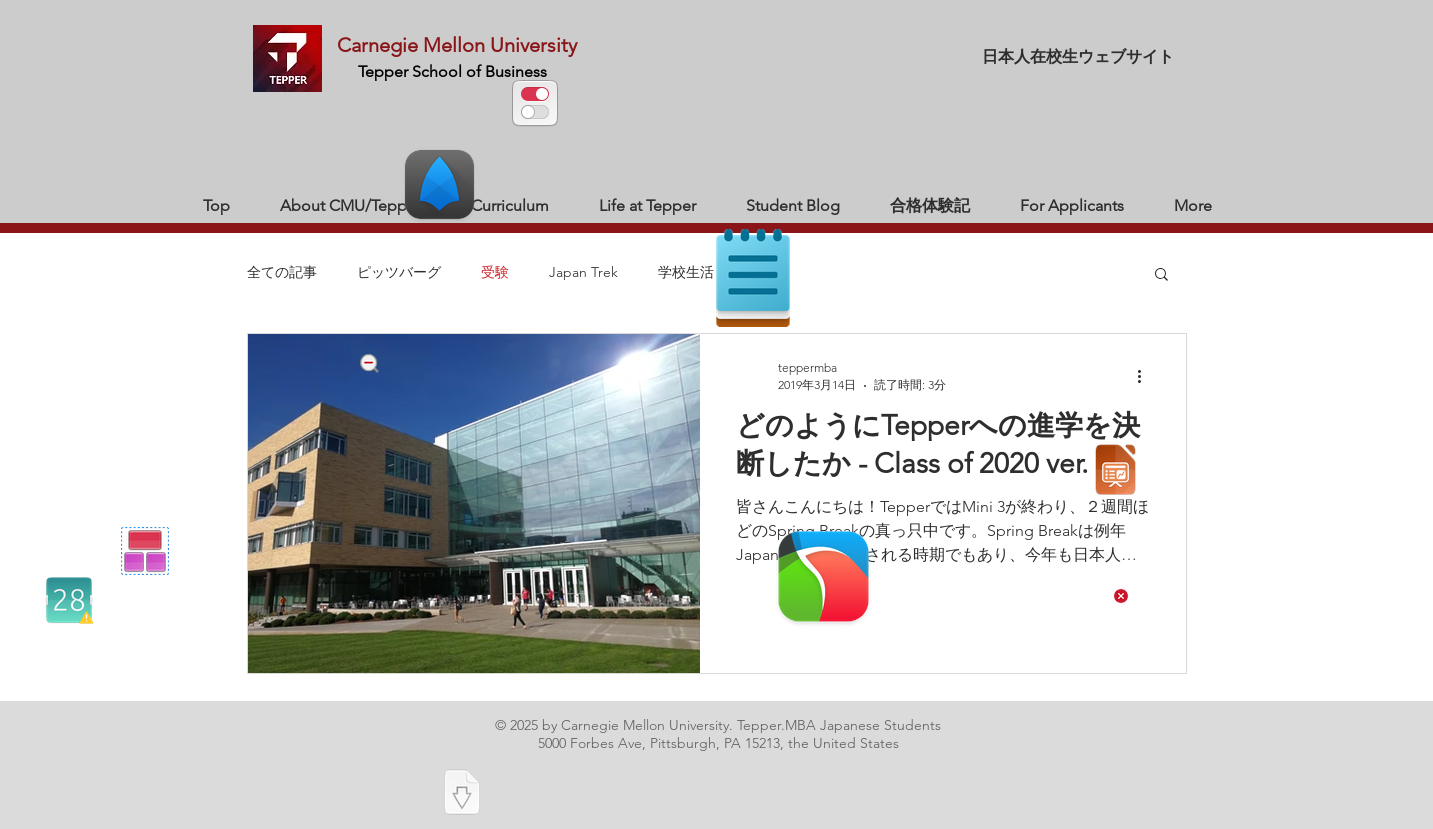  What do you see at coordinates (823, 576) in the screenshot?
I see `open reaper digital audio workstation` at bounding box center [823, 576].